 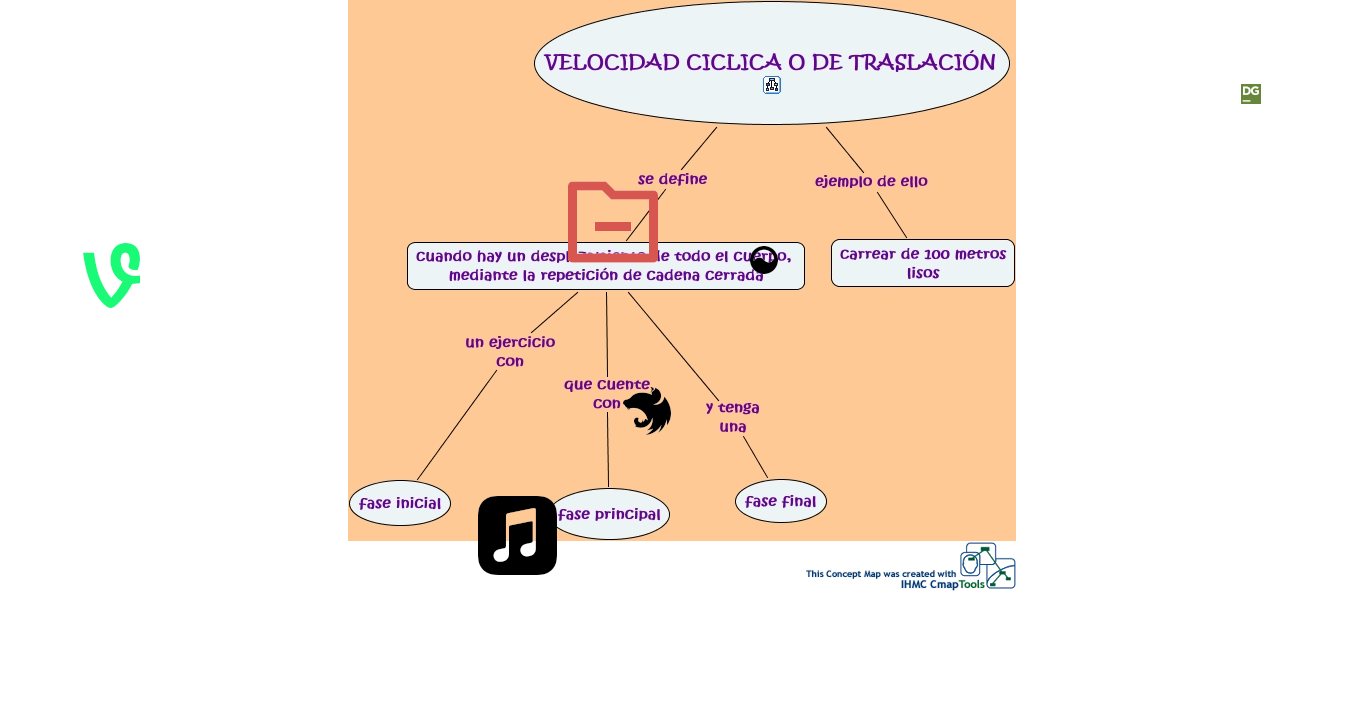 What do you see at coordinates (111, 275) in the screenshot?
I see `vine app logo` at bounding box center [111, 275].